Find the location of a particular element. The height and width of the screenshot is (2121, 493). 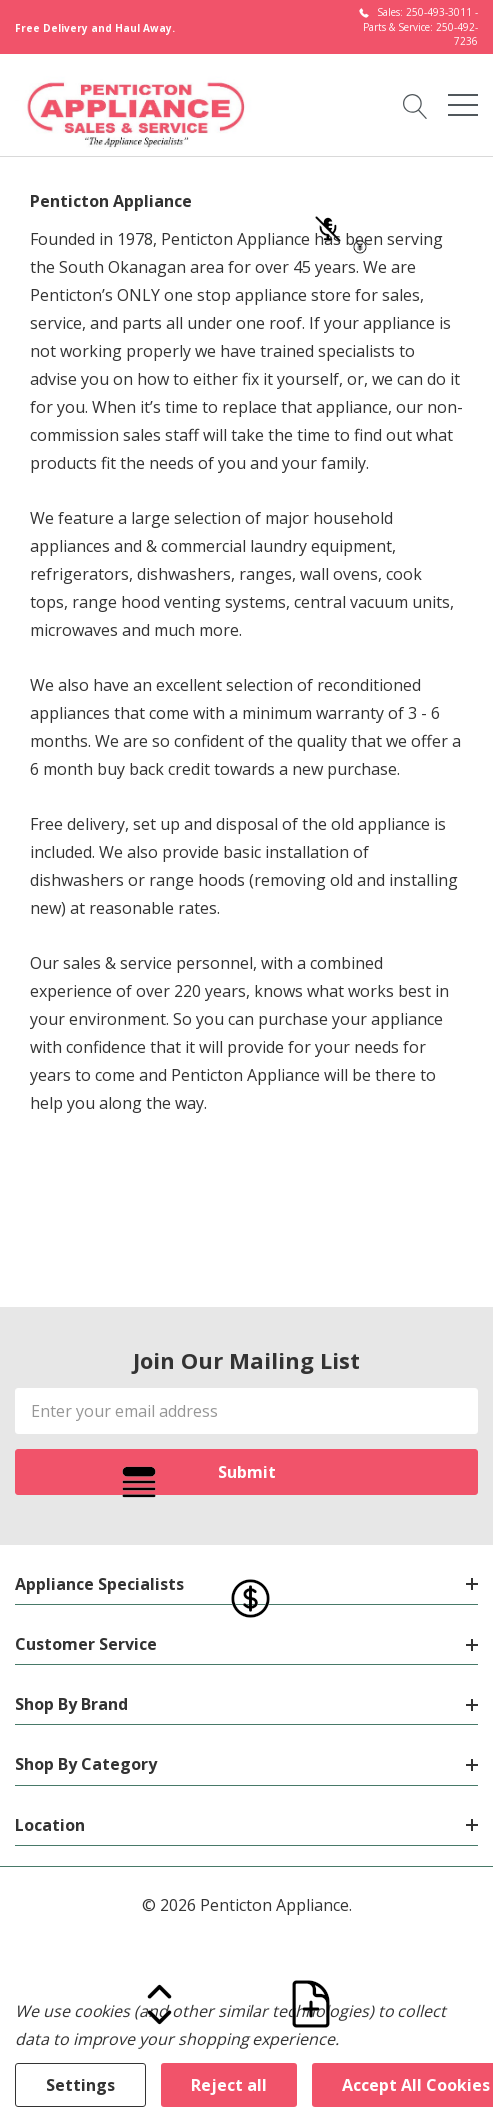

view queue or playlist is located at coordinates (139, 1482).